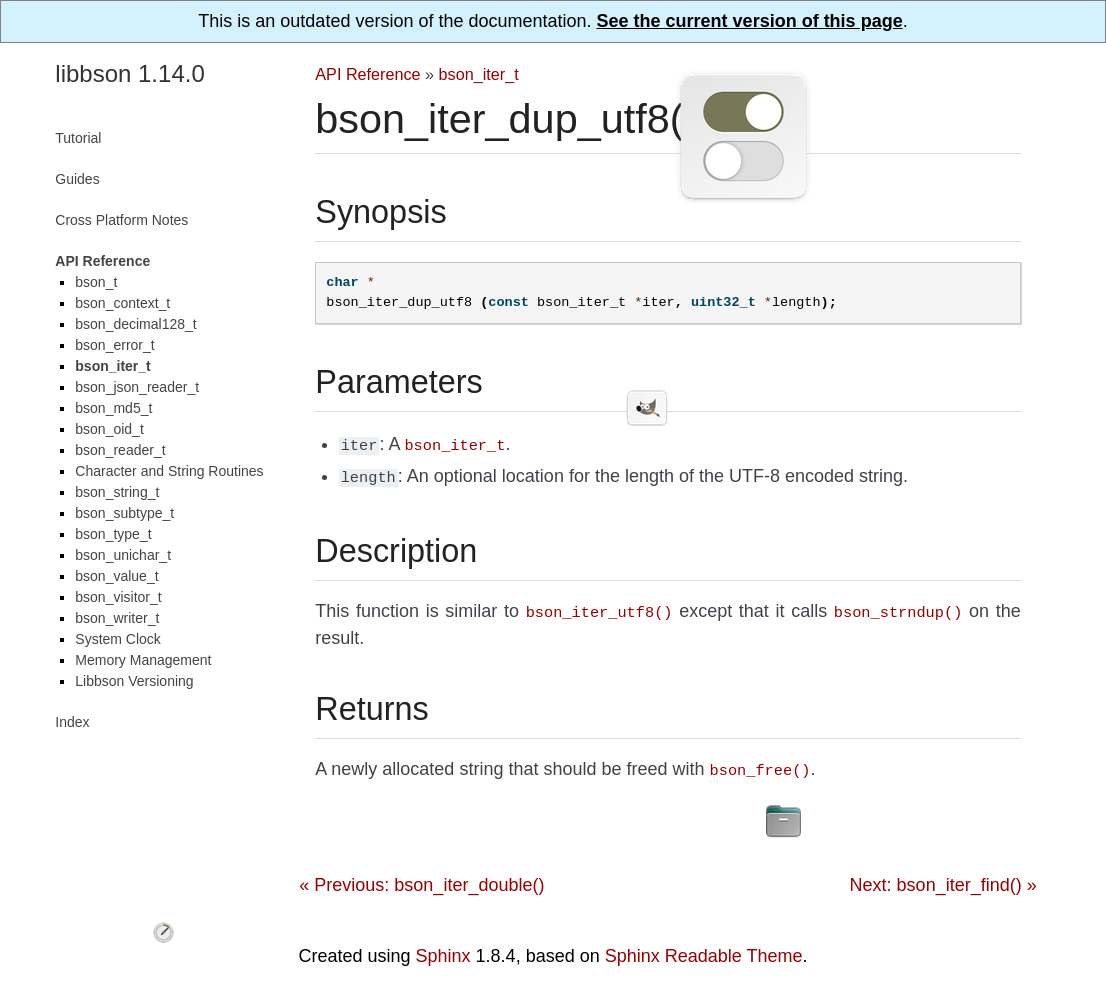 This screenshot has width=1106, height=995. I want to click on open the file manager application, so click(783, 820).